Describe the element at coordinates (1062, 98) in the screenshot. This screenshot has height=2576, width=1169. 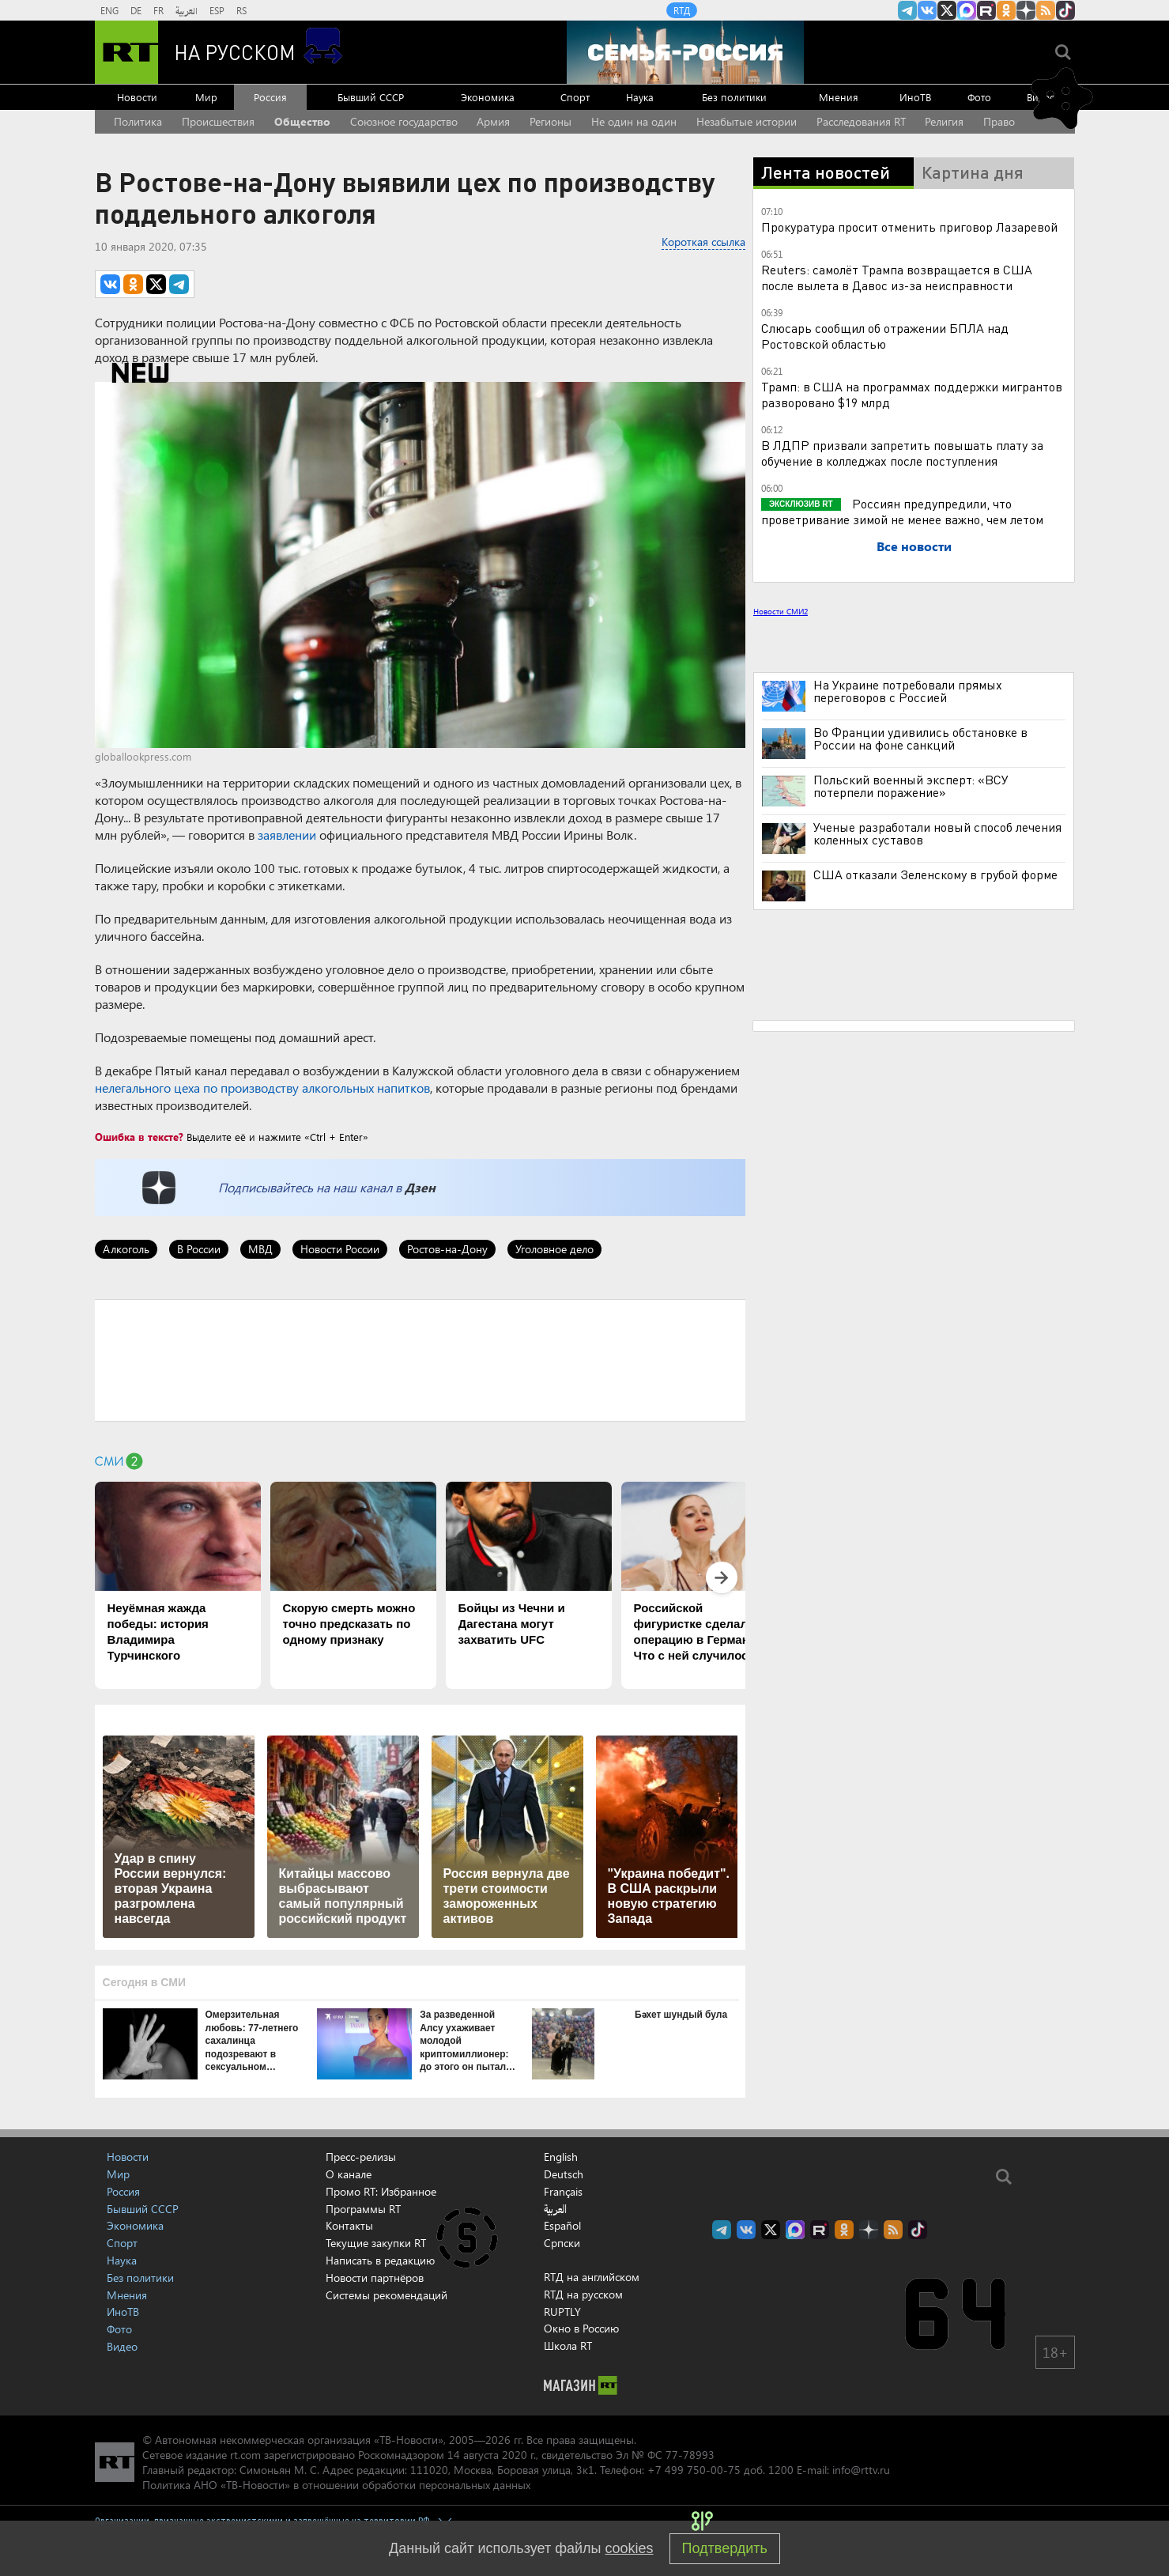
I see `indicates a disease or infection status` at that location.